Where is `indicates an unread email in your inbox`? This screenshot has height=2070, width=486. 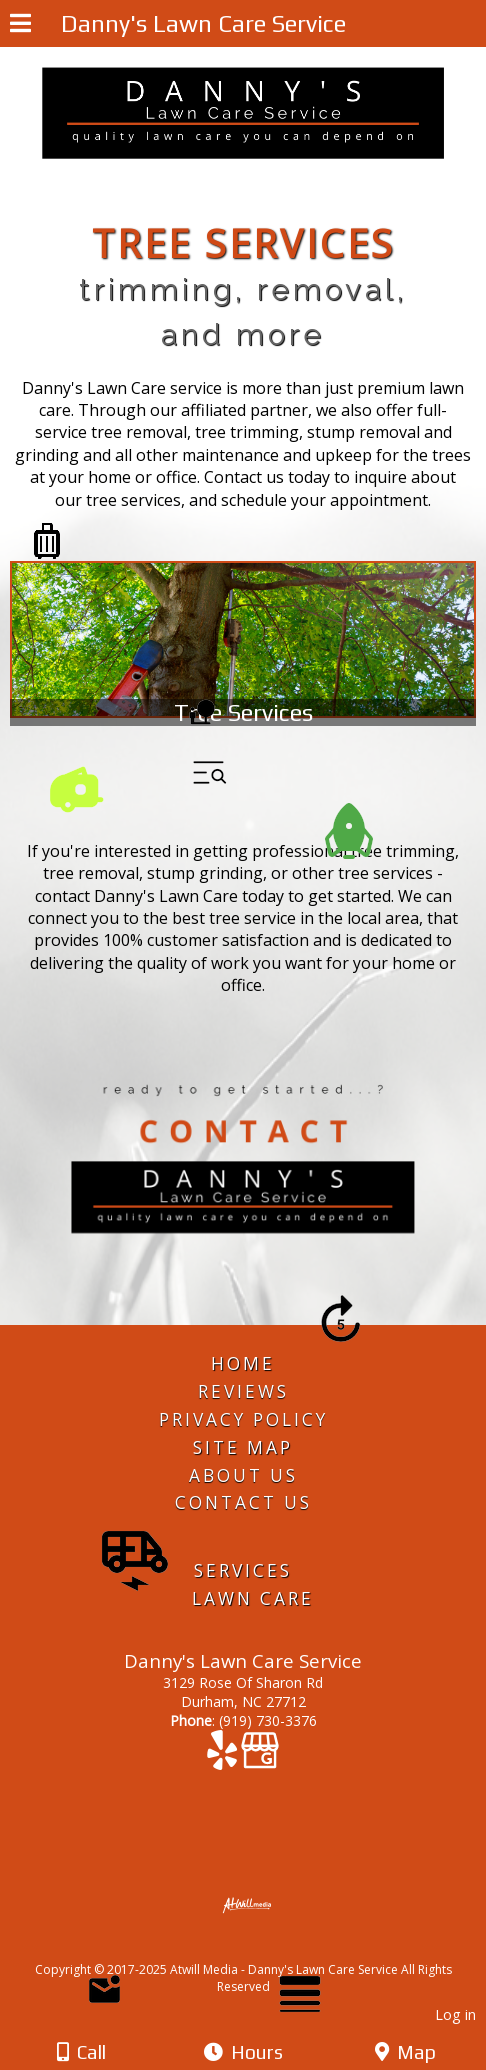 indicates an unread email in your inbox is located at coordinates (104, 1990).